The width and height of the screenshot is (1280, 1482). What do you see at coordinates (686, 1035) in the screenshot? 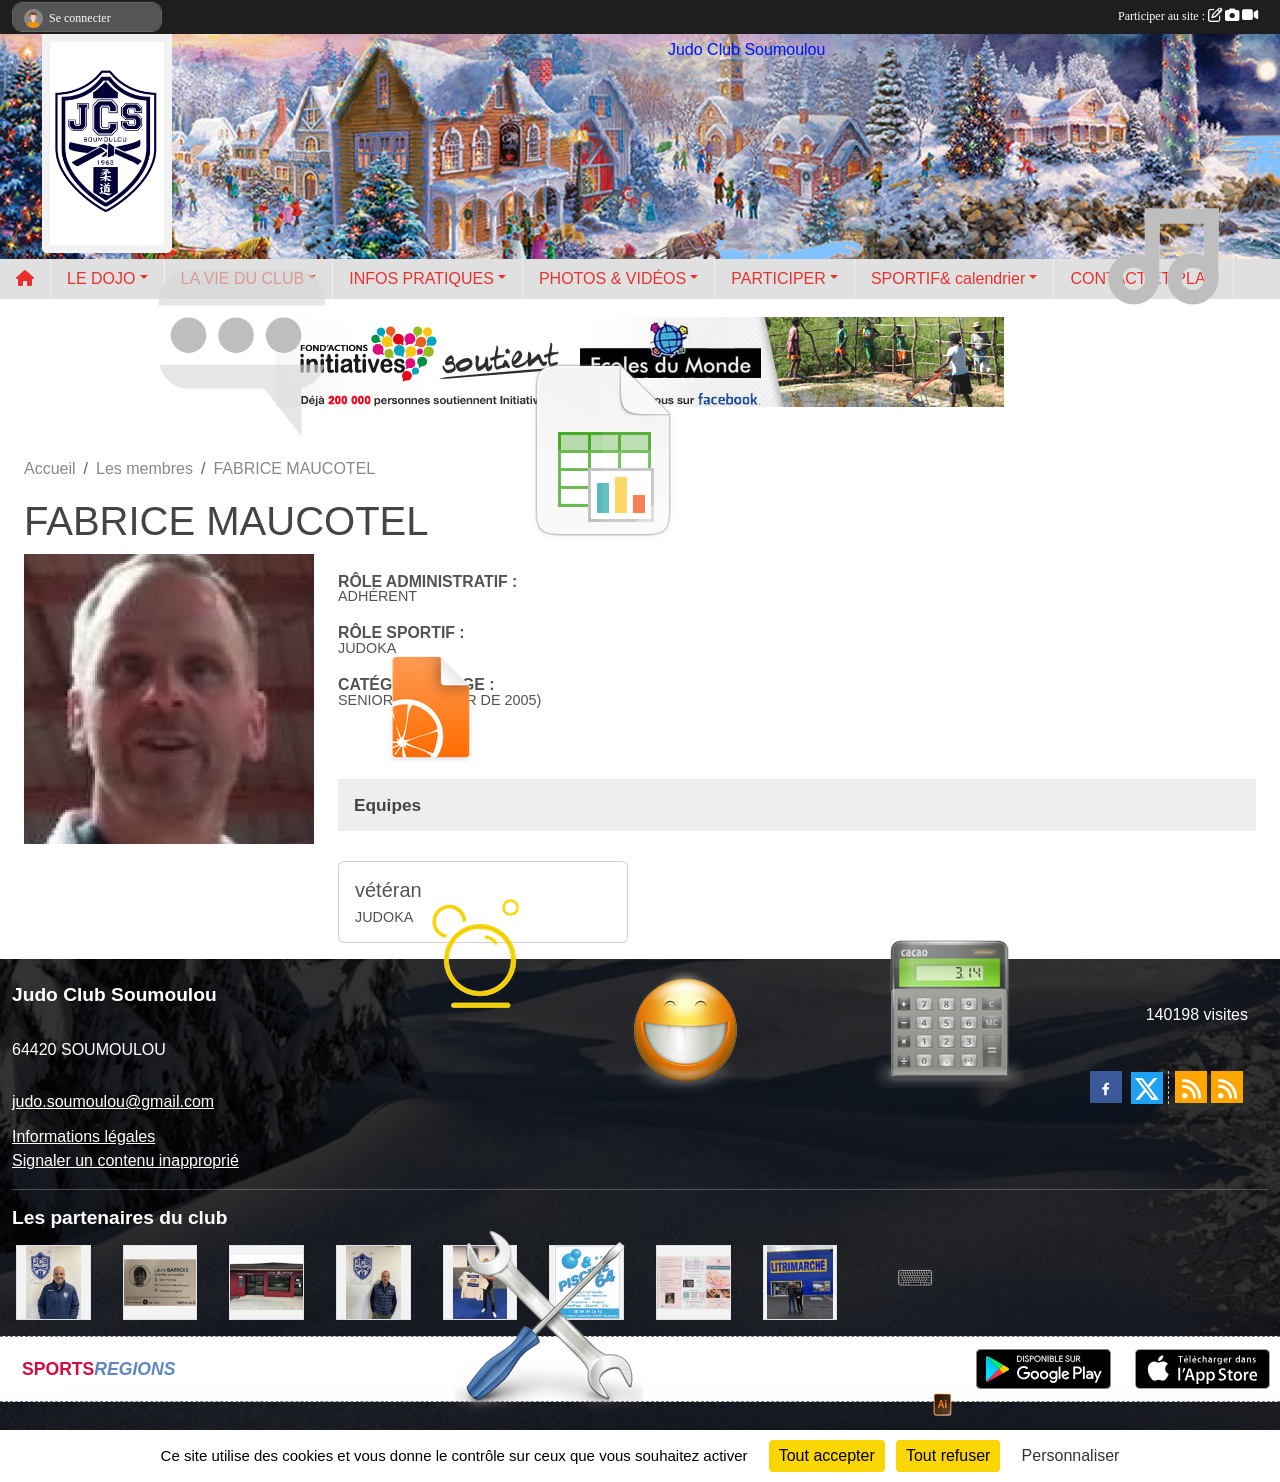
I see `react with laughter to a message` at bounding box center [686, 1035].